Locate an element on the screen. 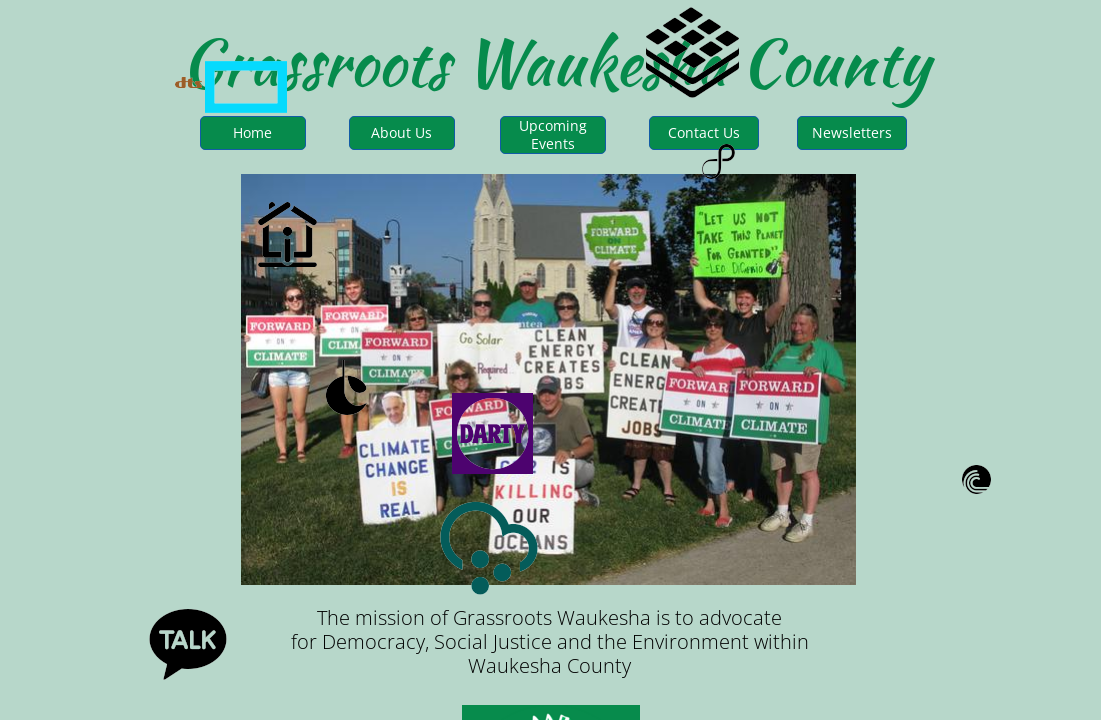  link to CNES (French space agency) website is located at coordinates (346, 387).